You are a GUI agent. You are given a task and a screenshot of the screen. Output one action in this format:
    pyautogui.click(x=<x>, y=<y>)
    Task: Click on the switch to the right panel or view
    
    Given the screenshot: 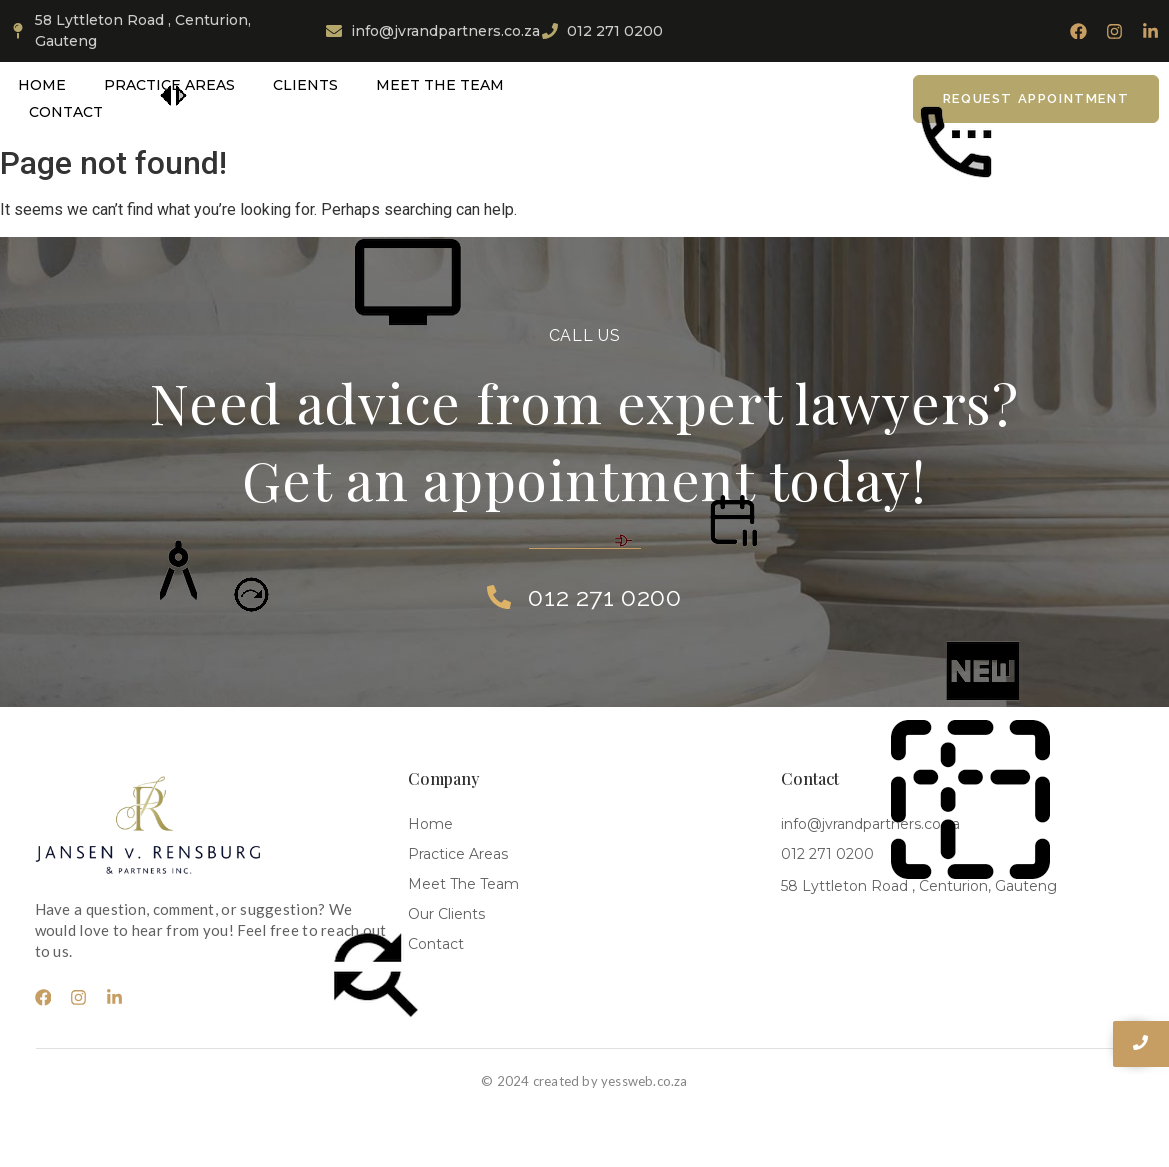 What is the action you would take?
    pyautogui.click(x=173, y=95)
    